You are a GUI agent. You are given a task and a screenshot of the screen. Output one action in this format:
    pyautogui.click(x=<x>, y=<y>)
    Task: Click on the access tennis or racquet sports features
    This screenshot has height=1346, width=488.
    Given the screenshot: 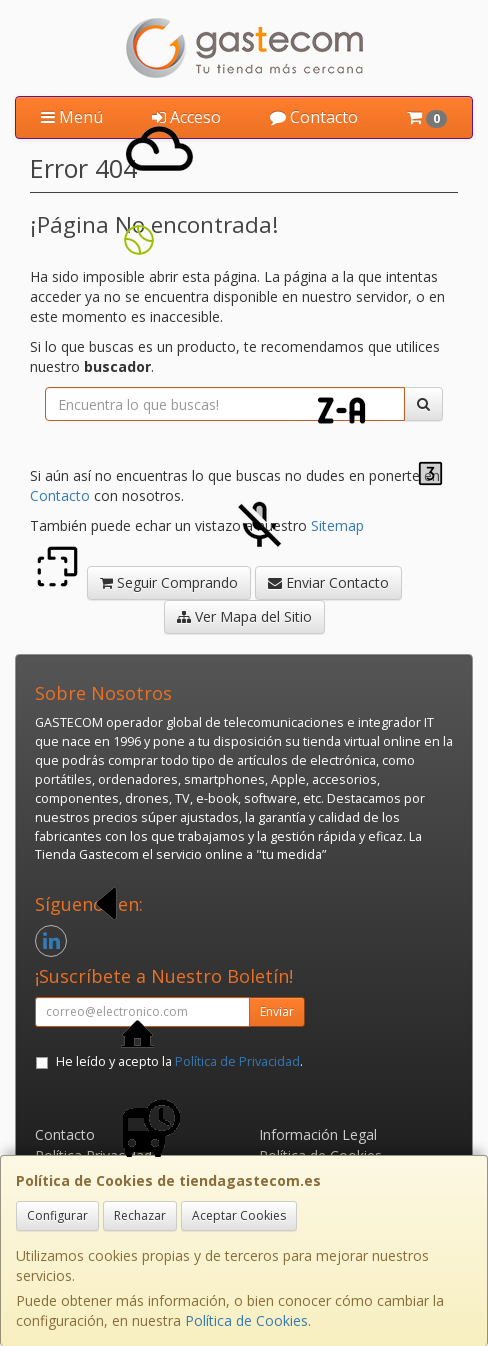 What is the action you would take?
    pyautogui.click(x=139, y=240)
    